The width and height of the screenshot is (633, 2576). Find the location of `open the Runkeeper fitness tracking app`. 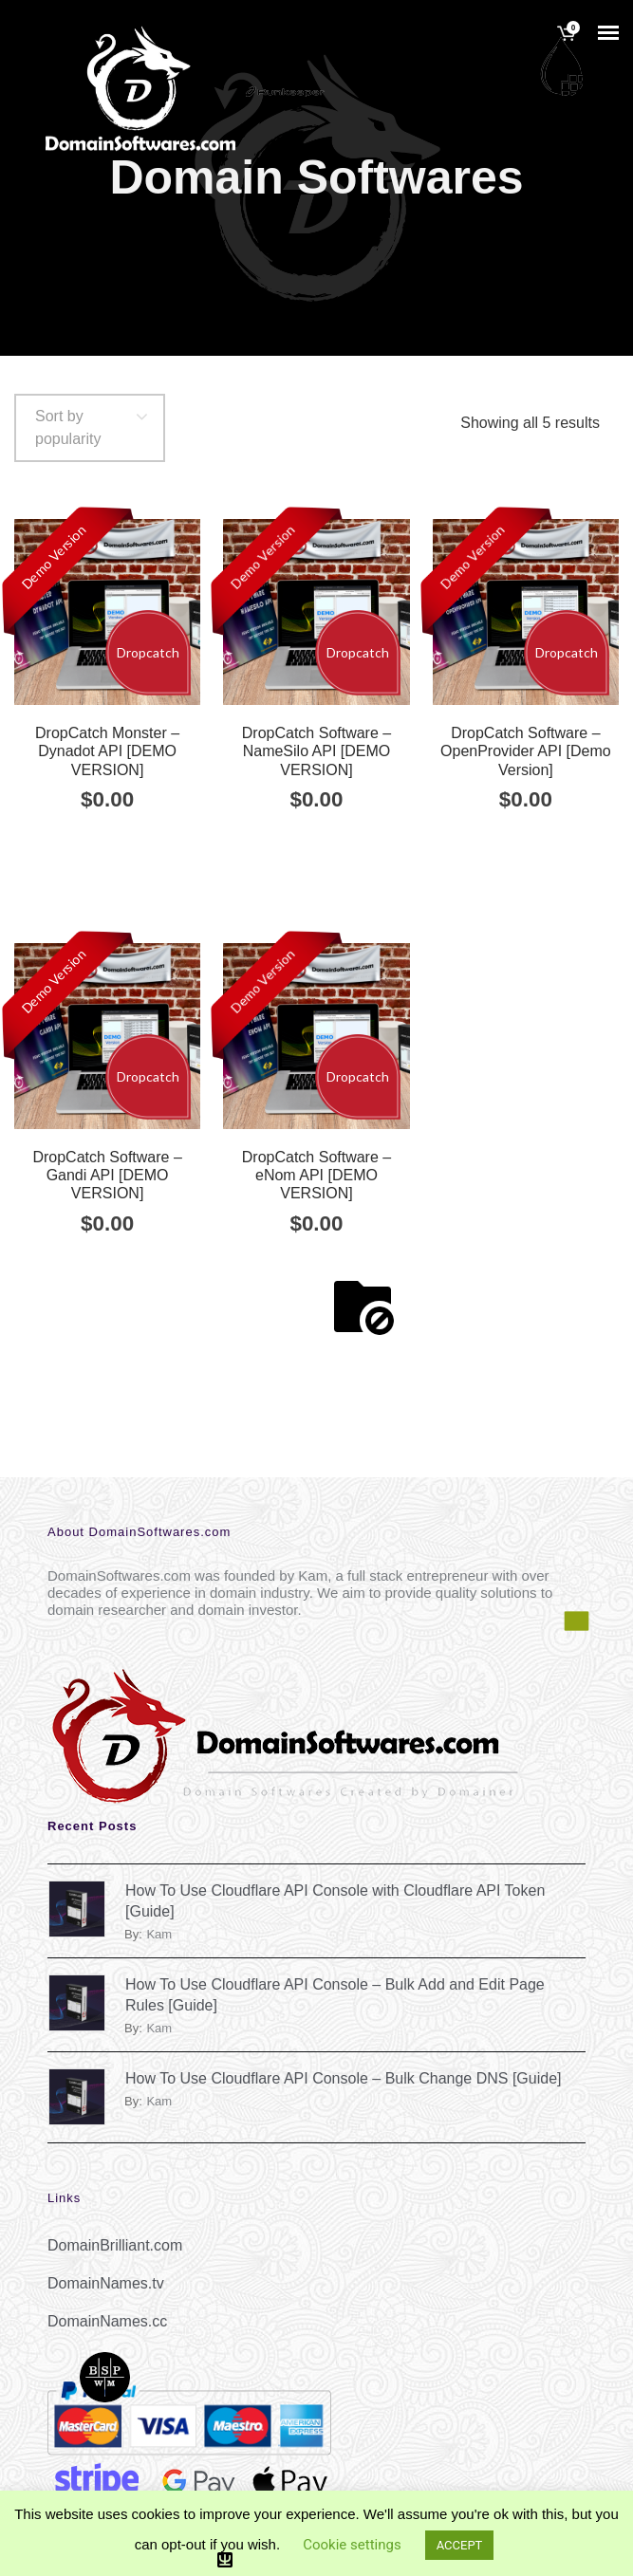

open the Runkeeper fitness tracking app is located at coordinates (285, 91).